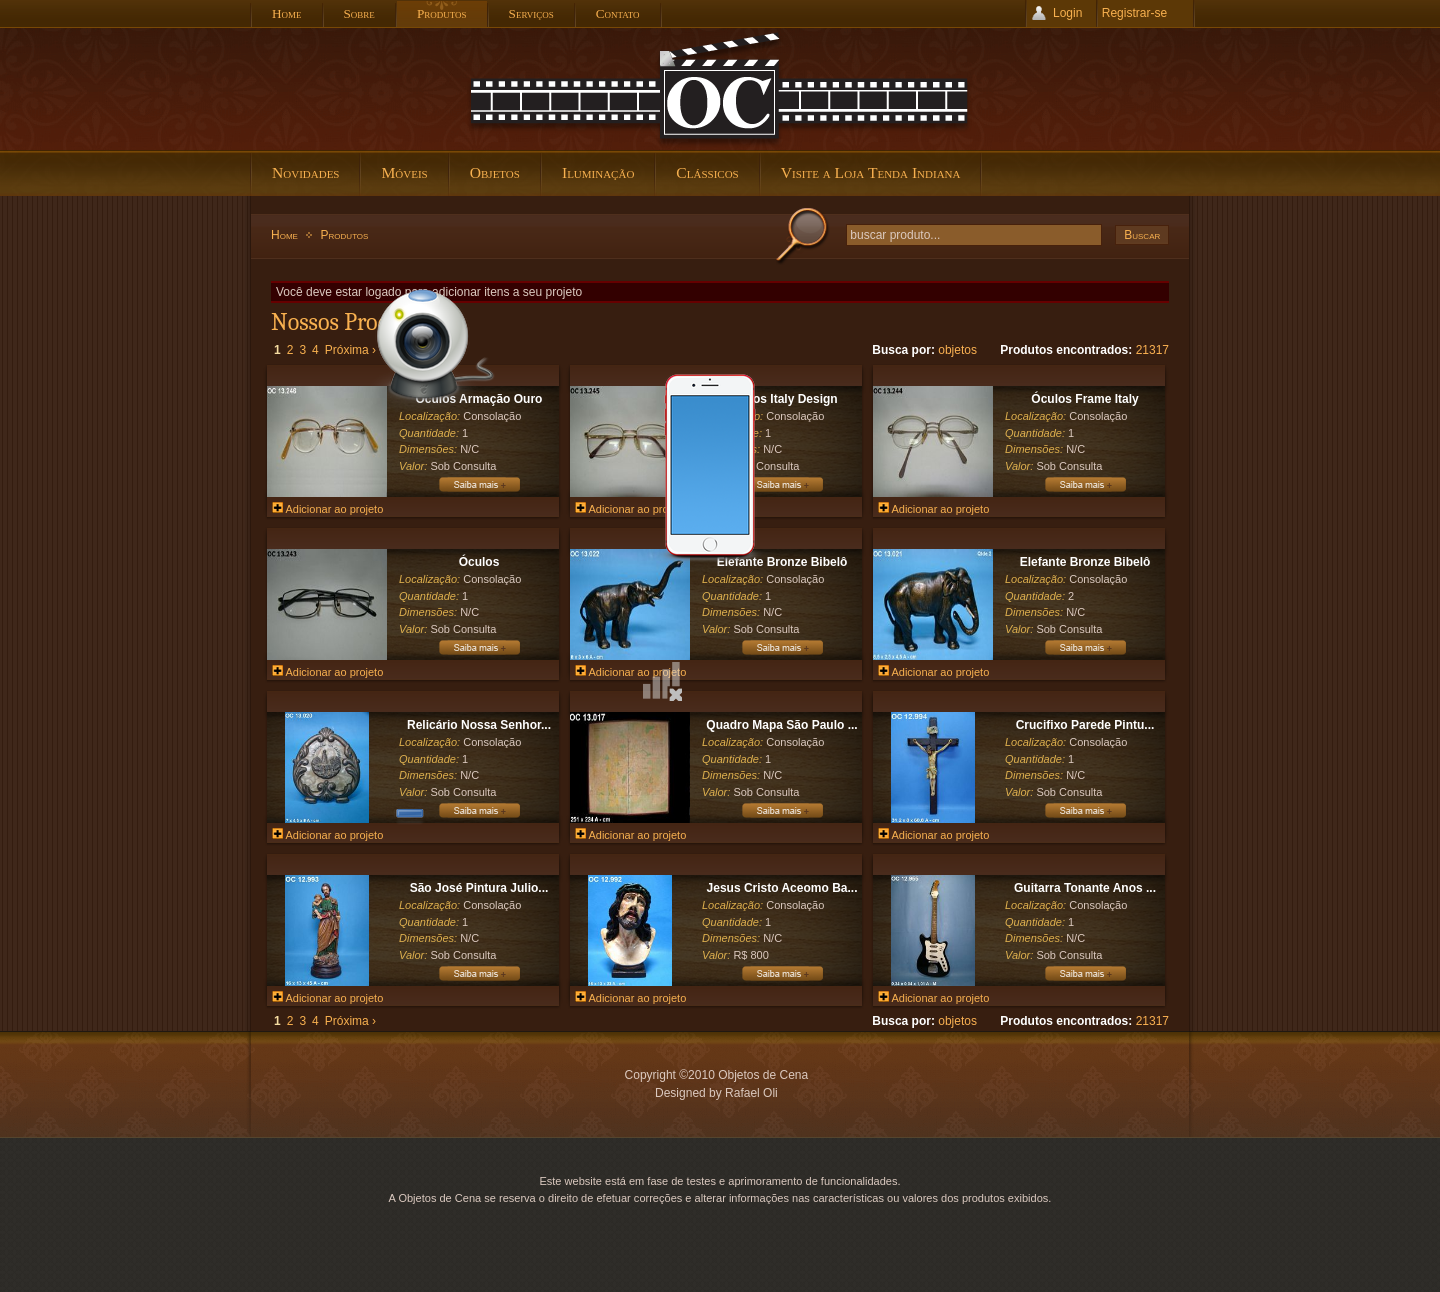  What do you see at coordinates (409, 814) in the screenshot?
I see `remove an item from a list` at bounding box center [409, 814].